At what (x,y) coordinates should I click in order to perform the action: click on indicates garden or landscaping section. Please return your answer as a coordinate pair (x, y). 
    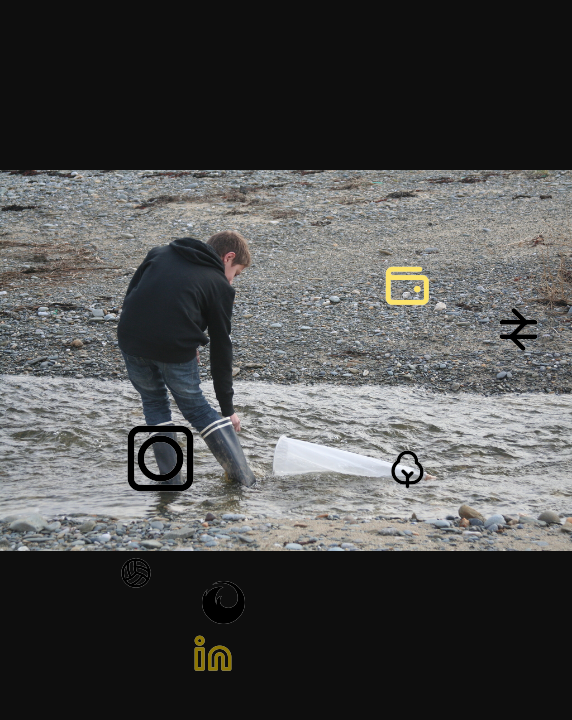
    Looking at the image, I should click on (407, 468).